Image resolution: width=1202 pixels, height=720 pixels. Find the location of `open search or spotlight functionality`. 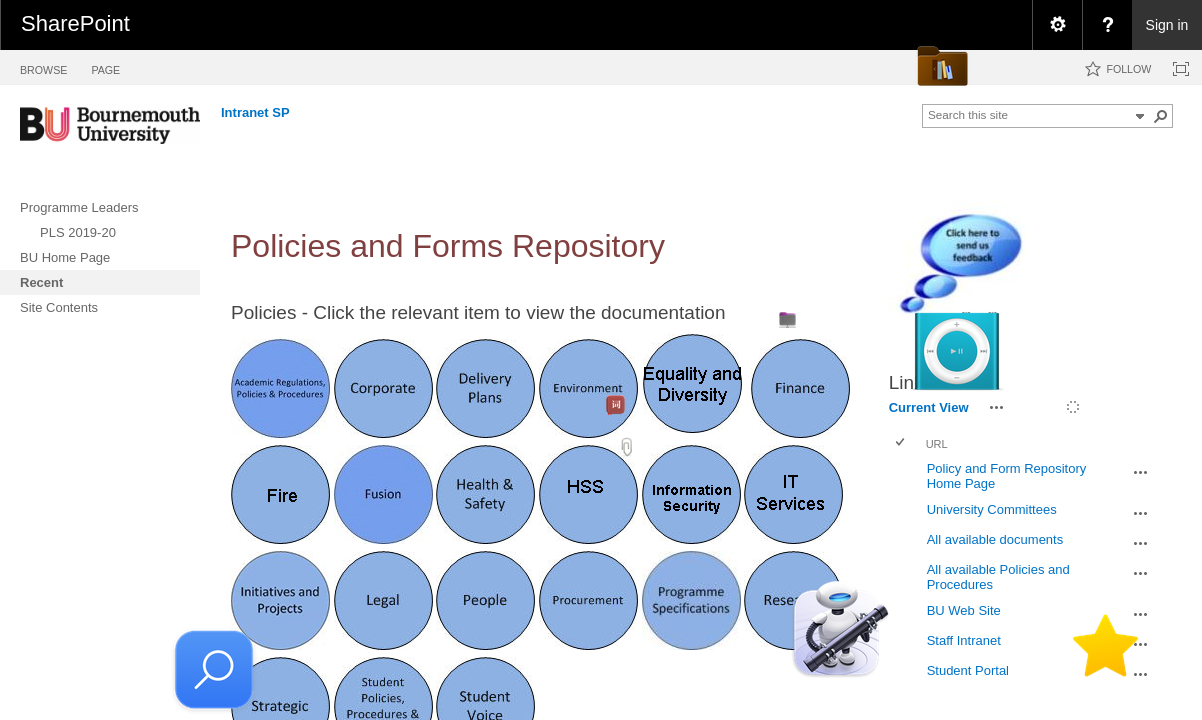

open search or spotlight functionality is located at coordinates (214, 671).